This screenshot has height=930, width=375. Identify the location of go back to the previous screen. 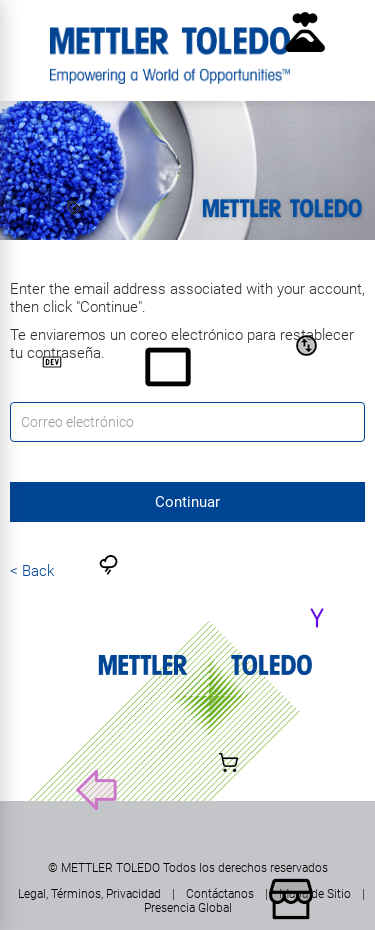
(98, 790).